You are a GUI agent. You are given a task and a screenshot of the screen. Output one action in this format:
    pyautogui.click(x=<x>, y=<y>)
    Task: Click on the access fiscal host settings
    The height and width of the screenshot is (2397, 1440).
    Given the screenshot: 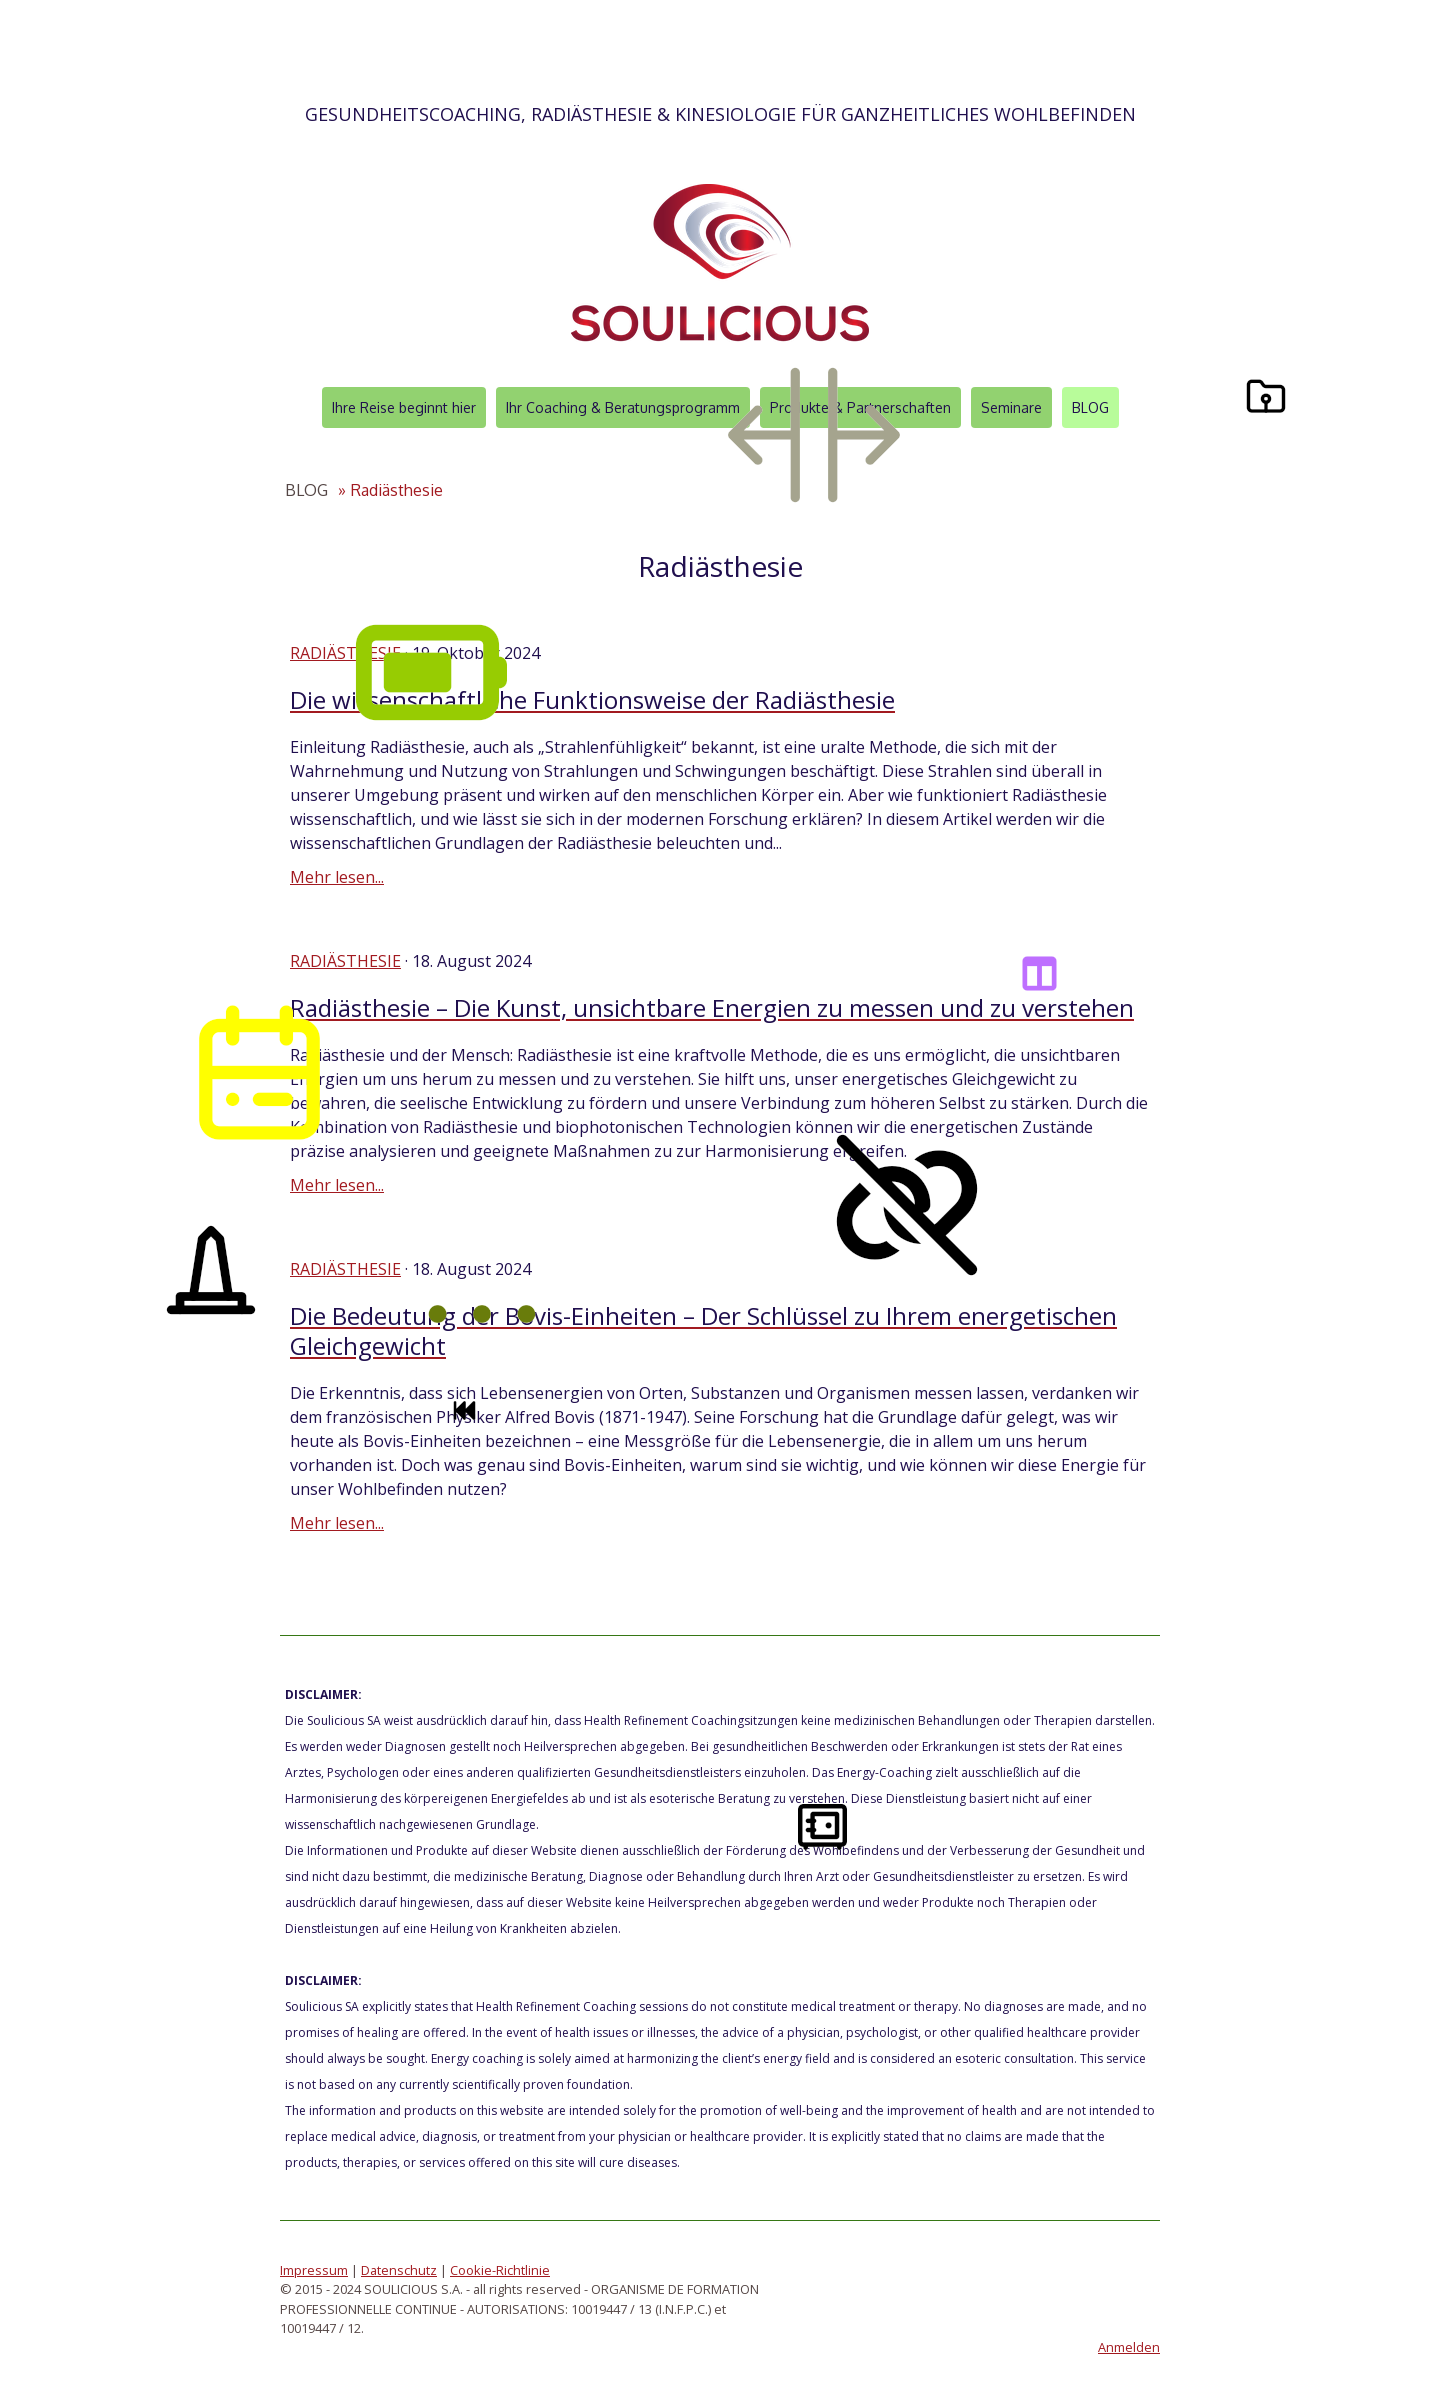 What is the action you would take?
    pyautogui.click(x=822, y=1828)
    